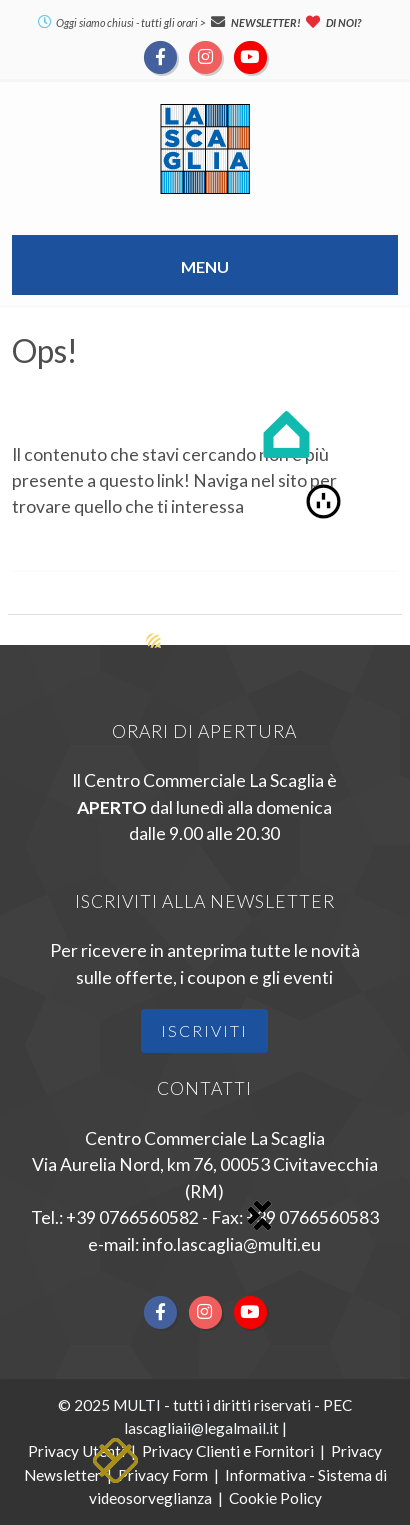 The width and height of the screenshot is (410, 1525). I want to click on open google home app, so click(286, 434).